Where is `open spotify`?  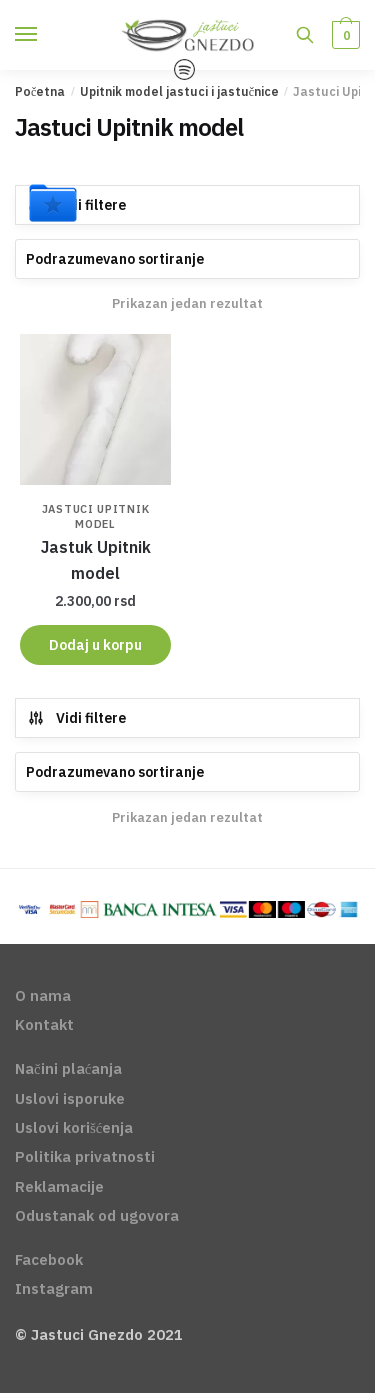
open spotify is located at coordinates (184, 69).